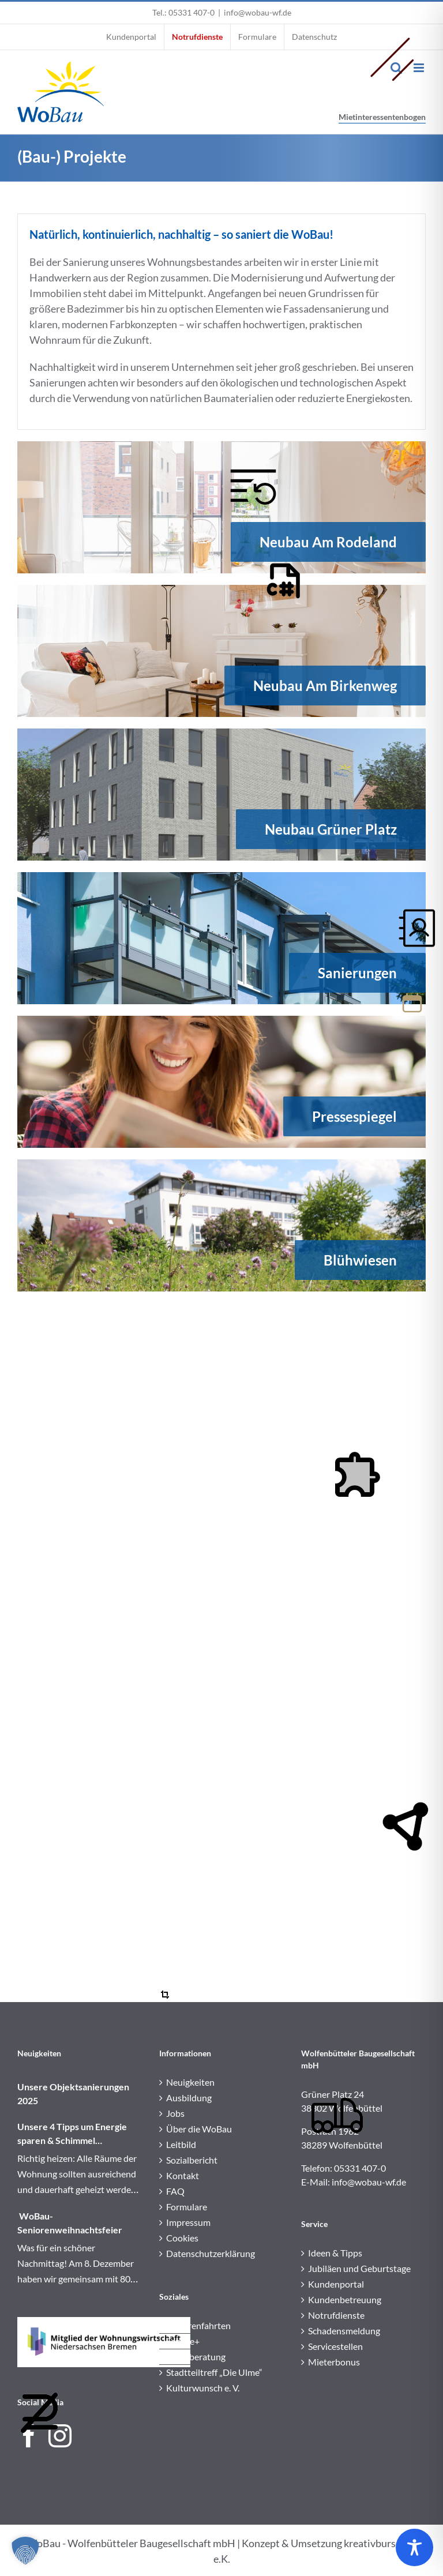 This screenshot has height=2576, width=443. I want to click on access browser extensions or add-ons, so click(358, 1474).